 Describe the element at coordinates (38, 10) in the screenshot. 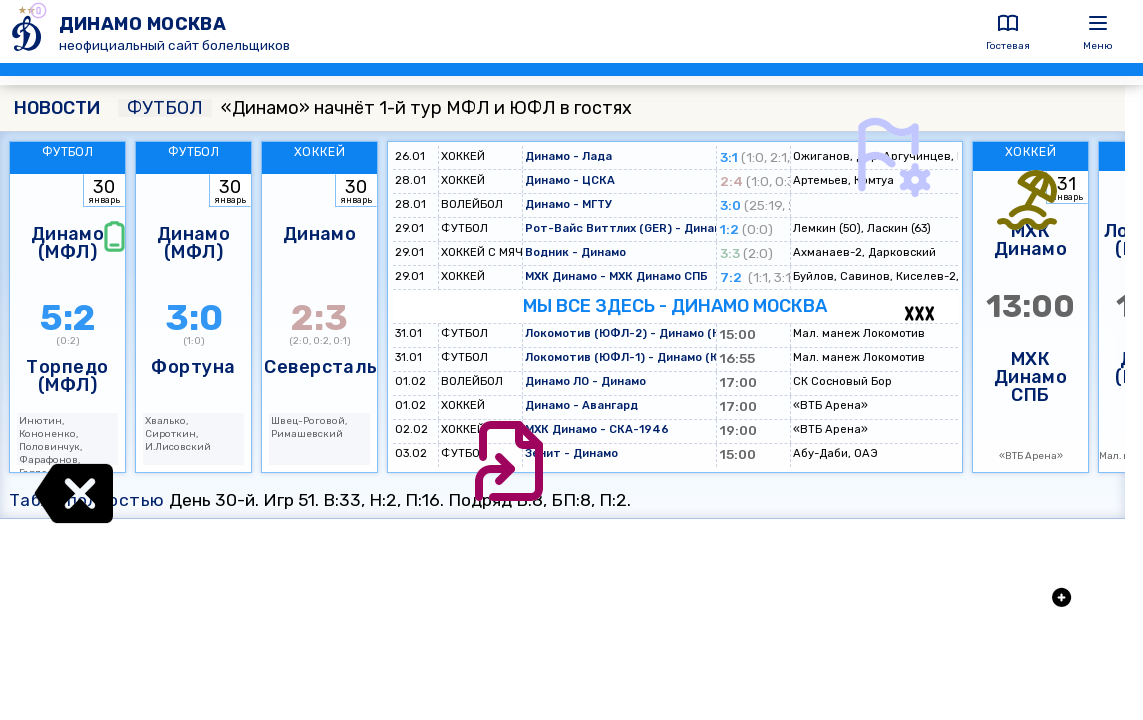

I see `letter Q avatar or profile icon` at that location.